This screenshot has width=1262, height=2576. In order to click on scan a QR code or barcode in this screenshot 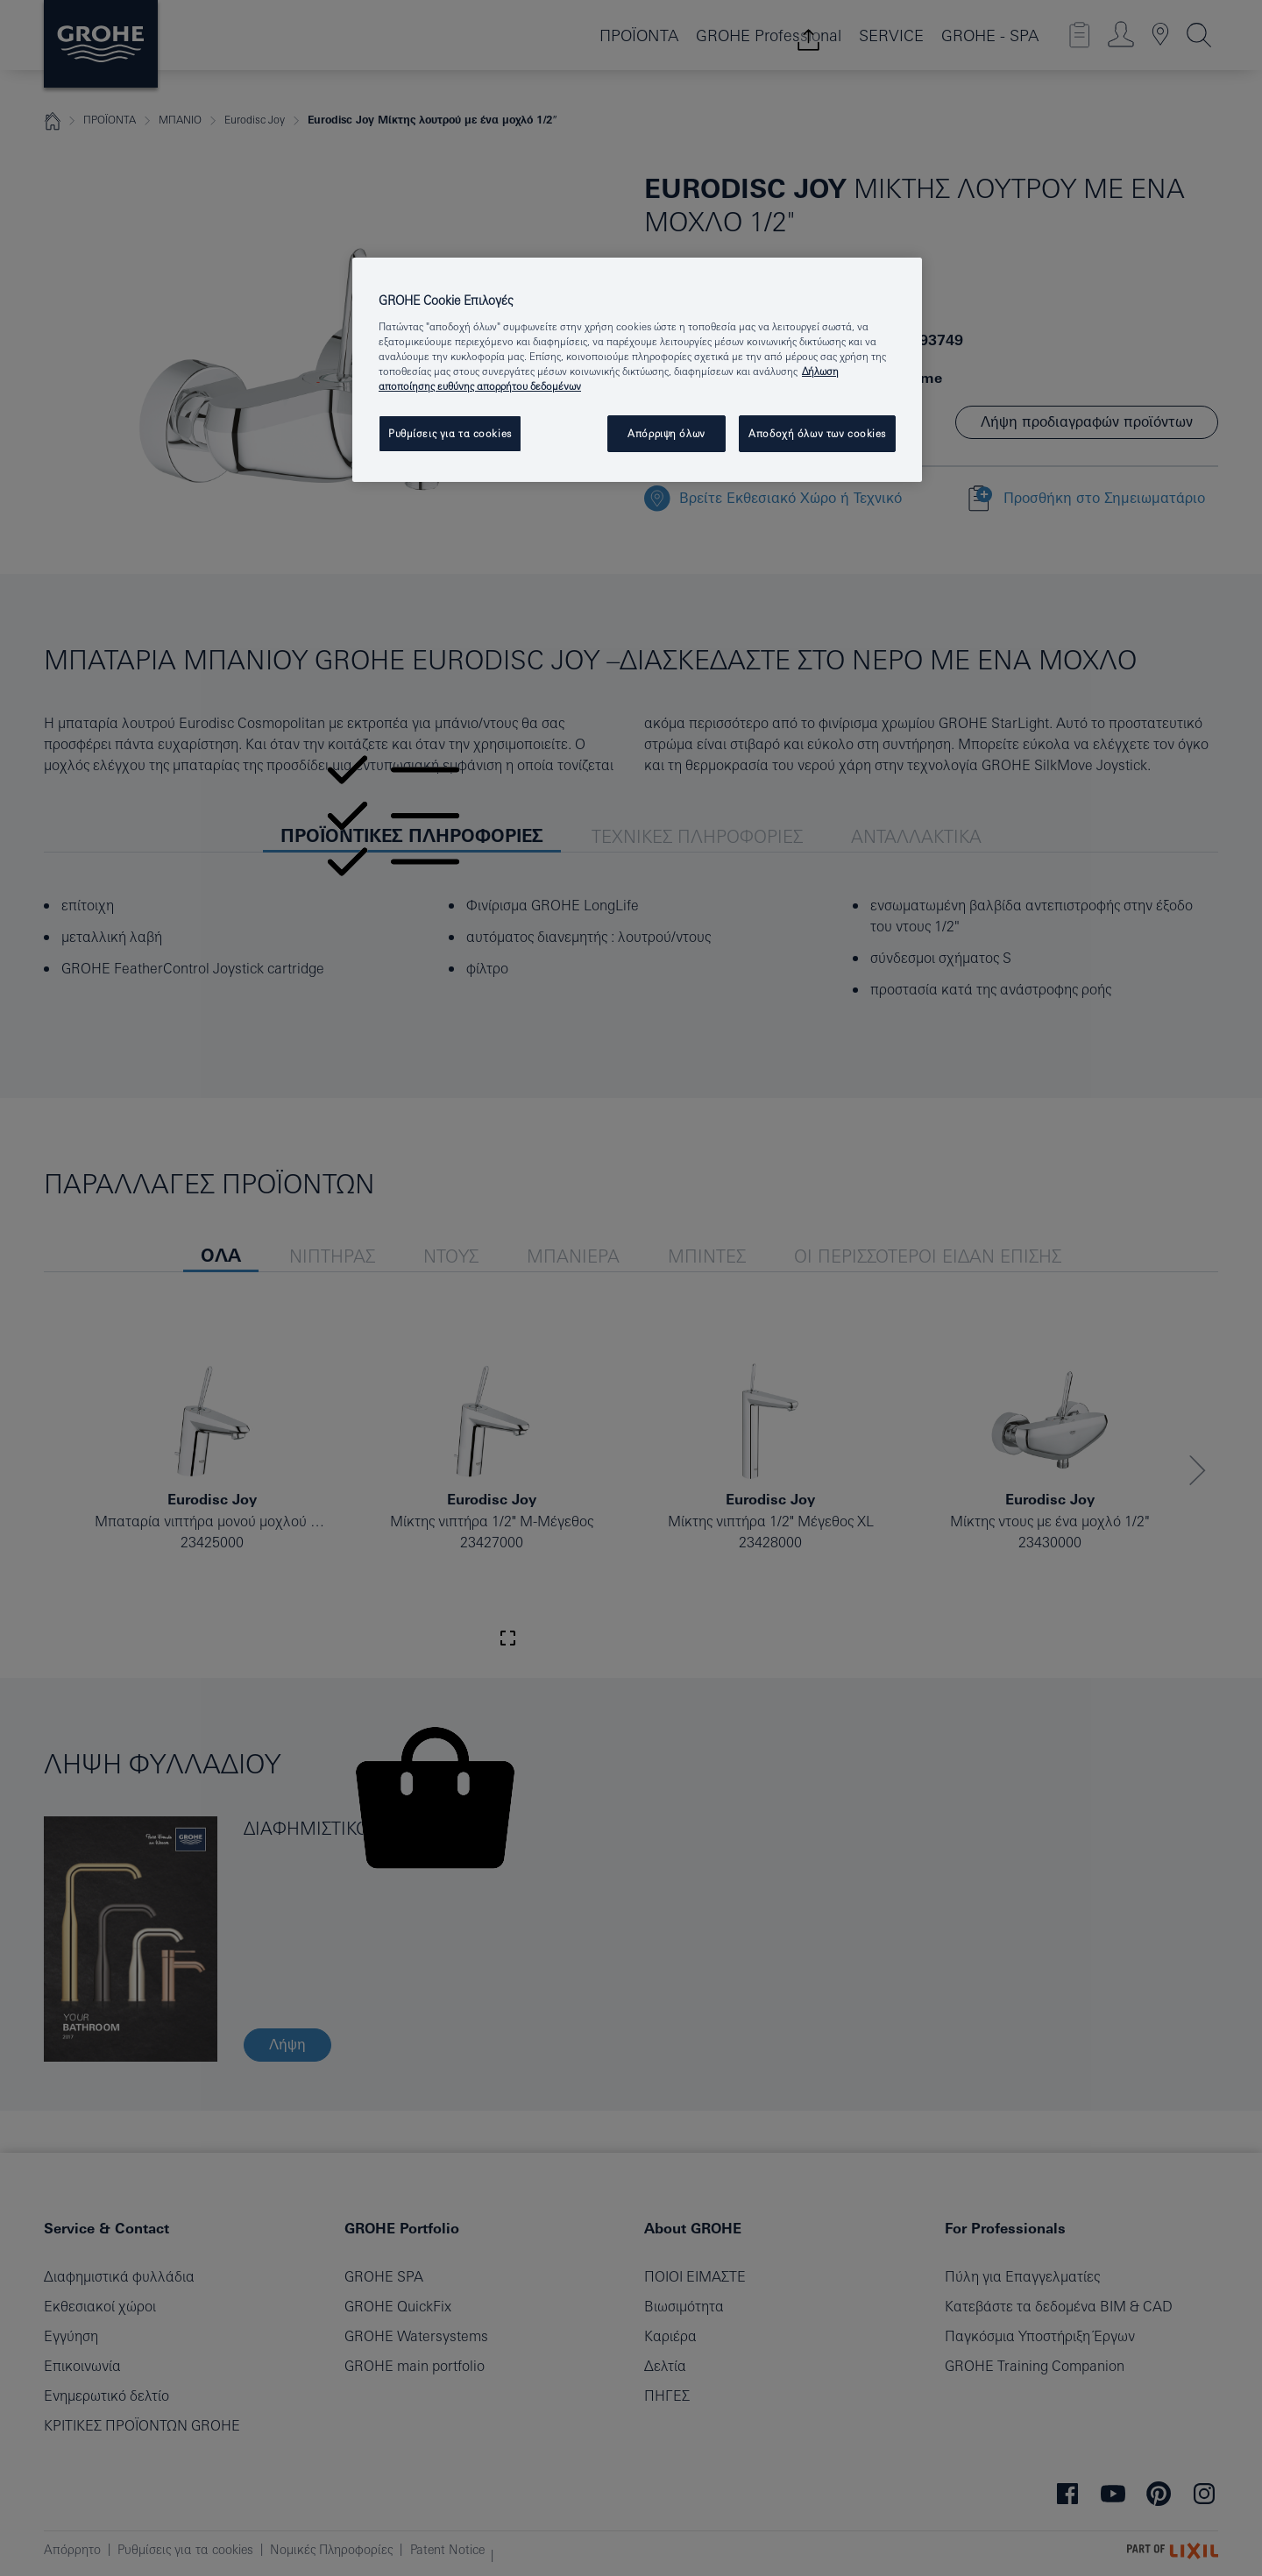, I will do `click(507, 1638)`.